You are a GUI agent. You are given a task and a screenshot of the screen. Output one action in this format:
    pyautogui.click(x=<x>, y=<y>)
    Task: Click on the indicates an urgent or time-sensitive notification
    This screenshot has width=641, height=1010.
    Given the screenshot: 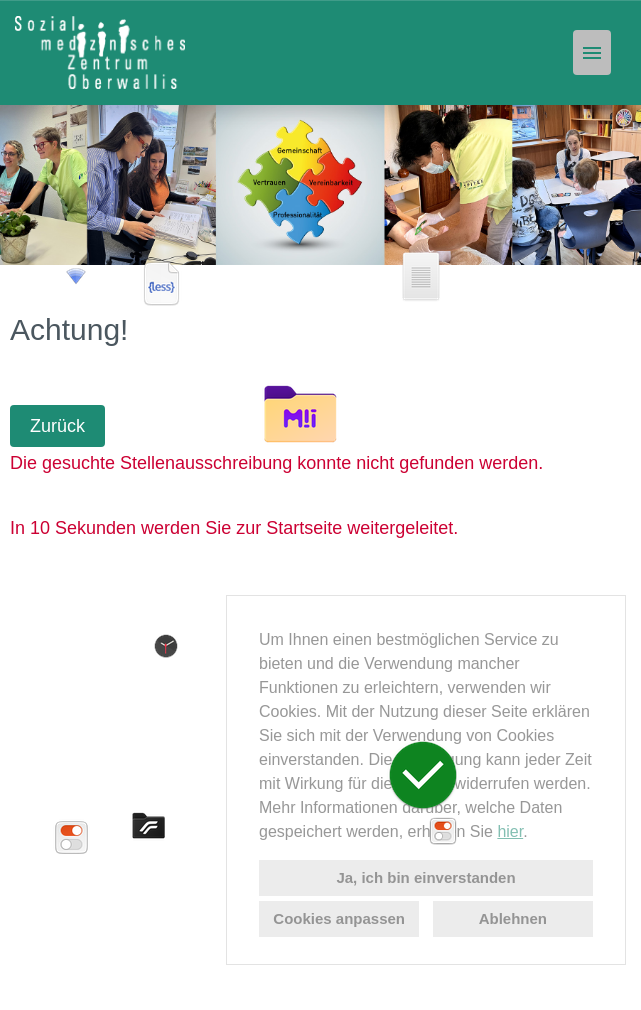 What is the action you would take?
    pyautogui.click(x=166, y=646)
    